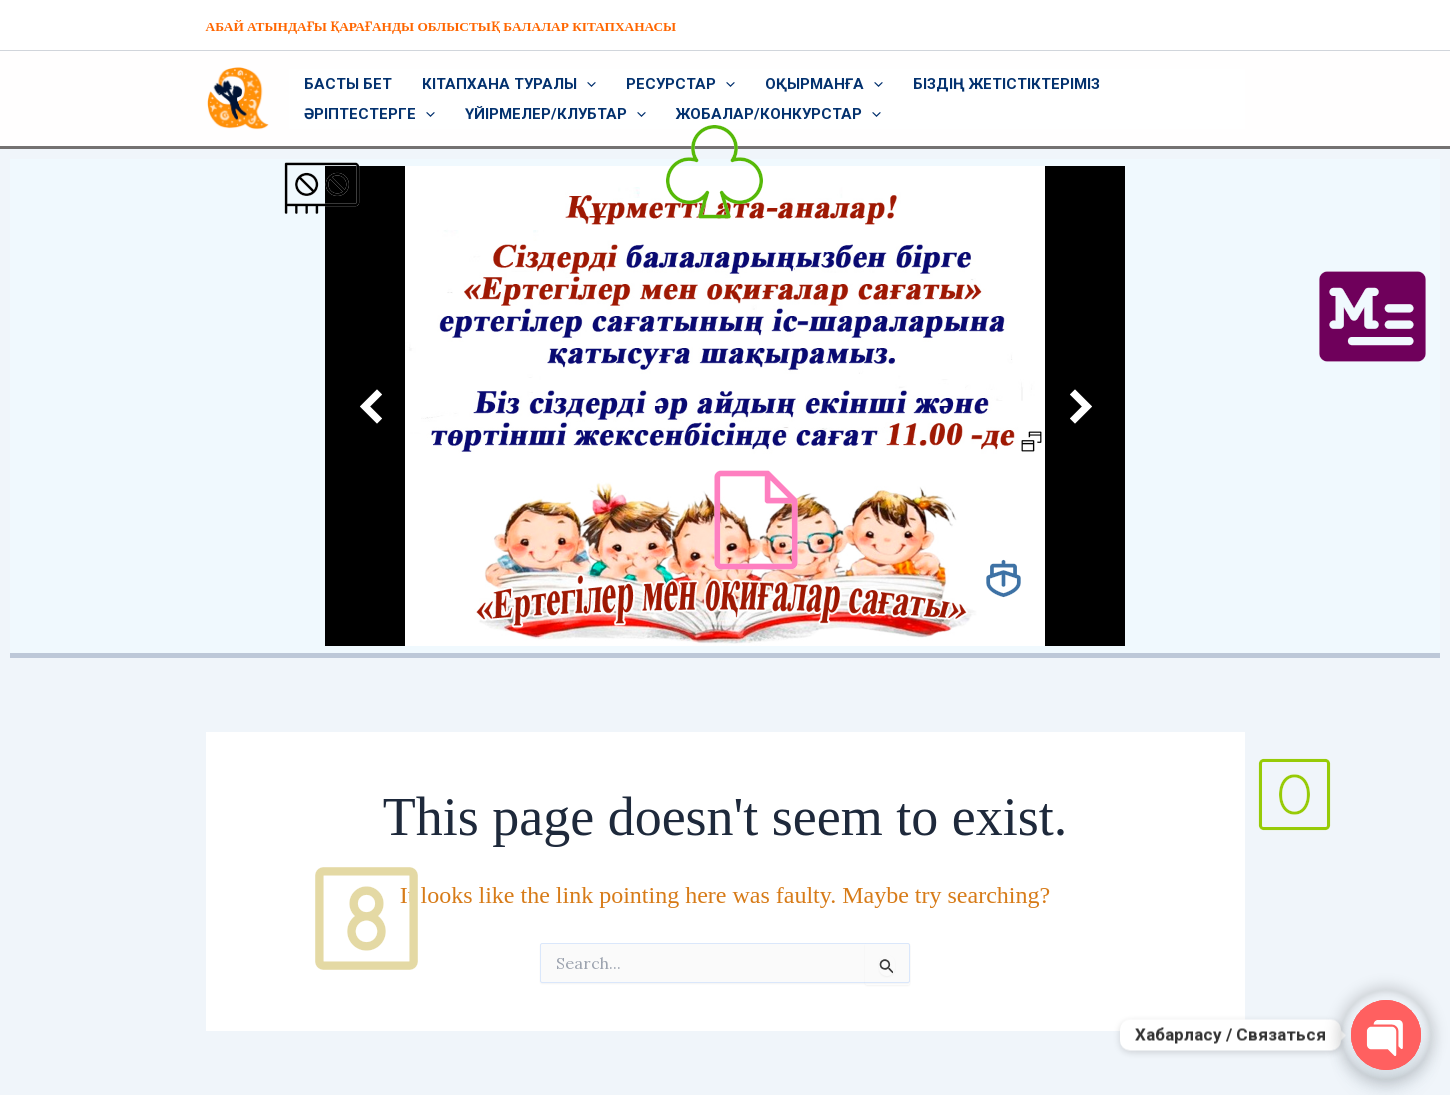 The image size is (1450, 1095). What do you see at coordinates (366, 918) in the screenshot?
I see `select or input the number eight` at bounding box center [366, 918].